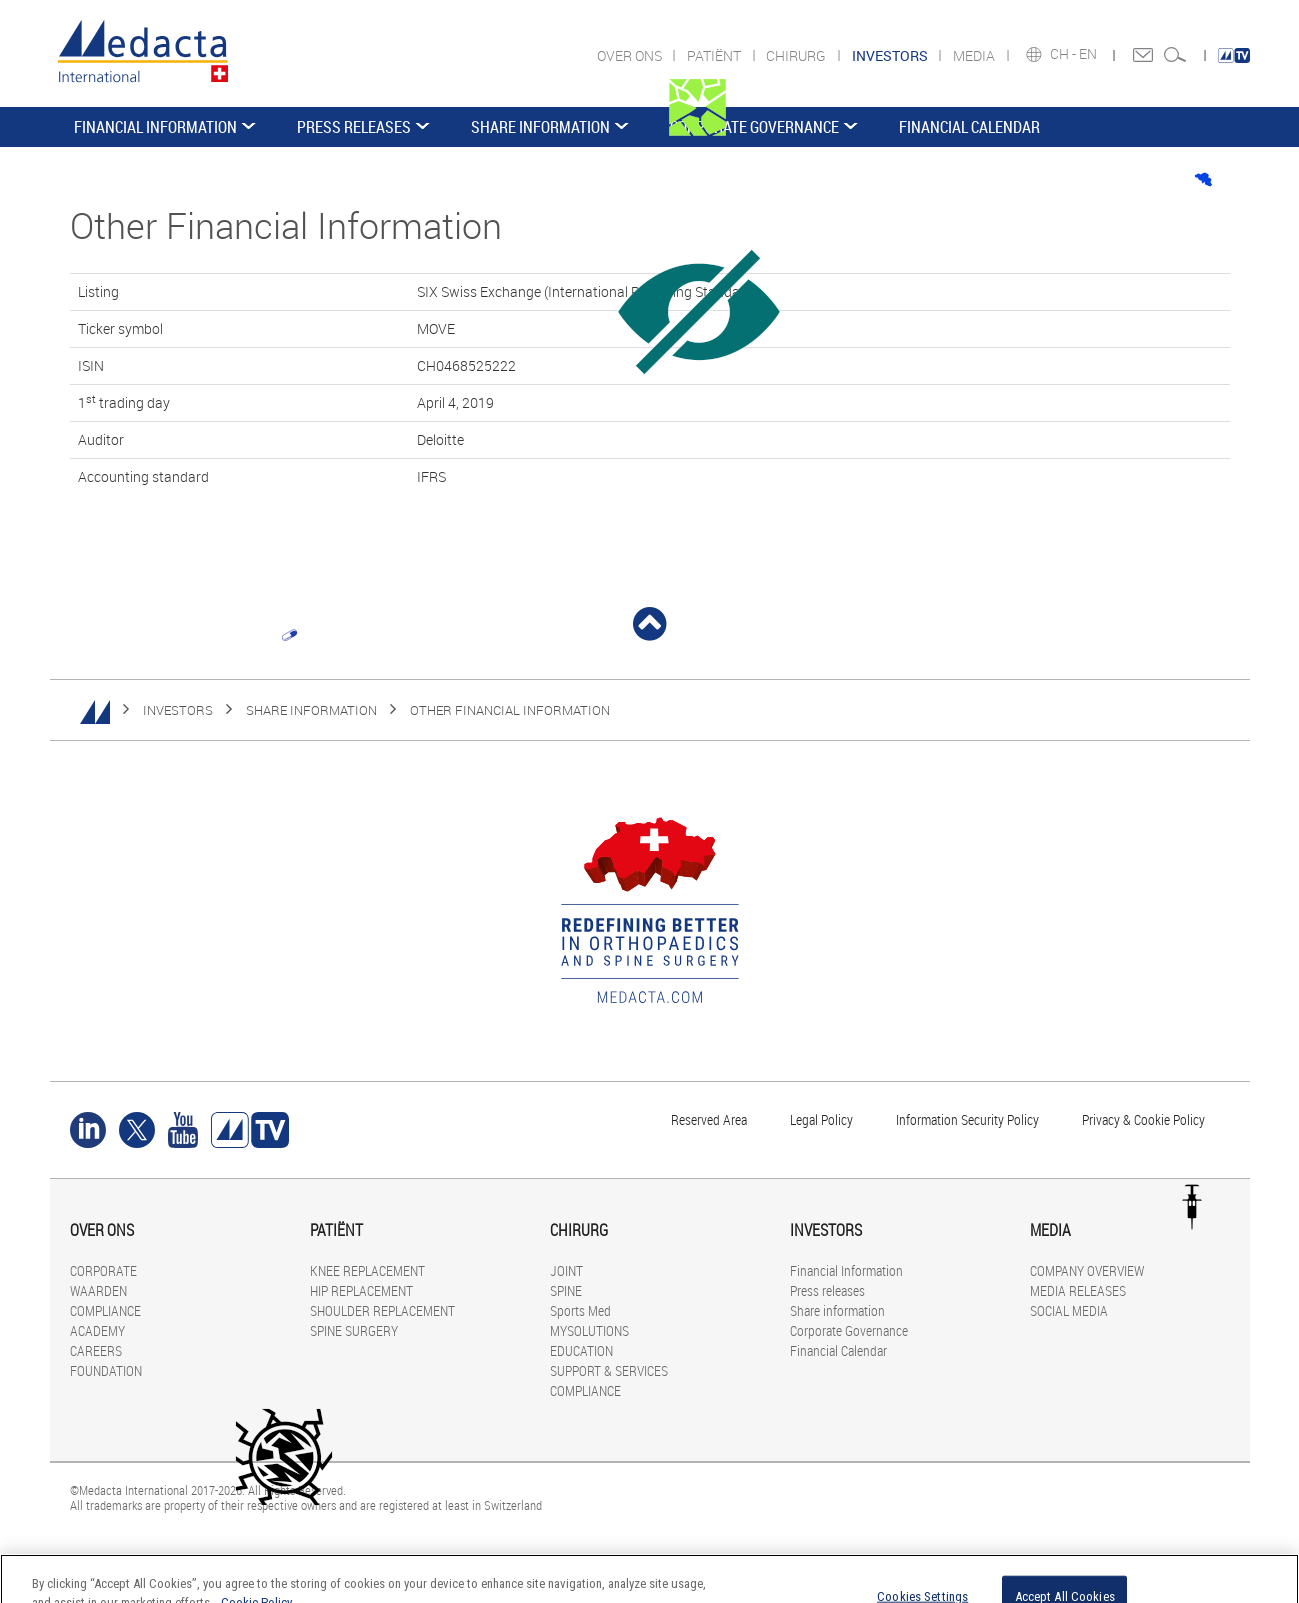 Image resolution: width=1299 pixels, height=1603 pixels. I want to click on indicates an unstable or volatile item in inventory, so click(284, 1457).